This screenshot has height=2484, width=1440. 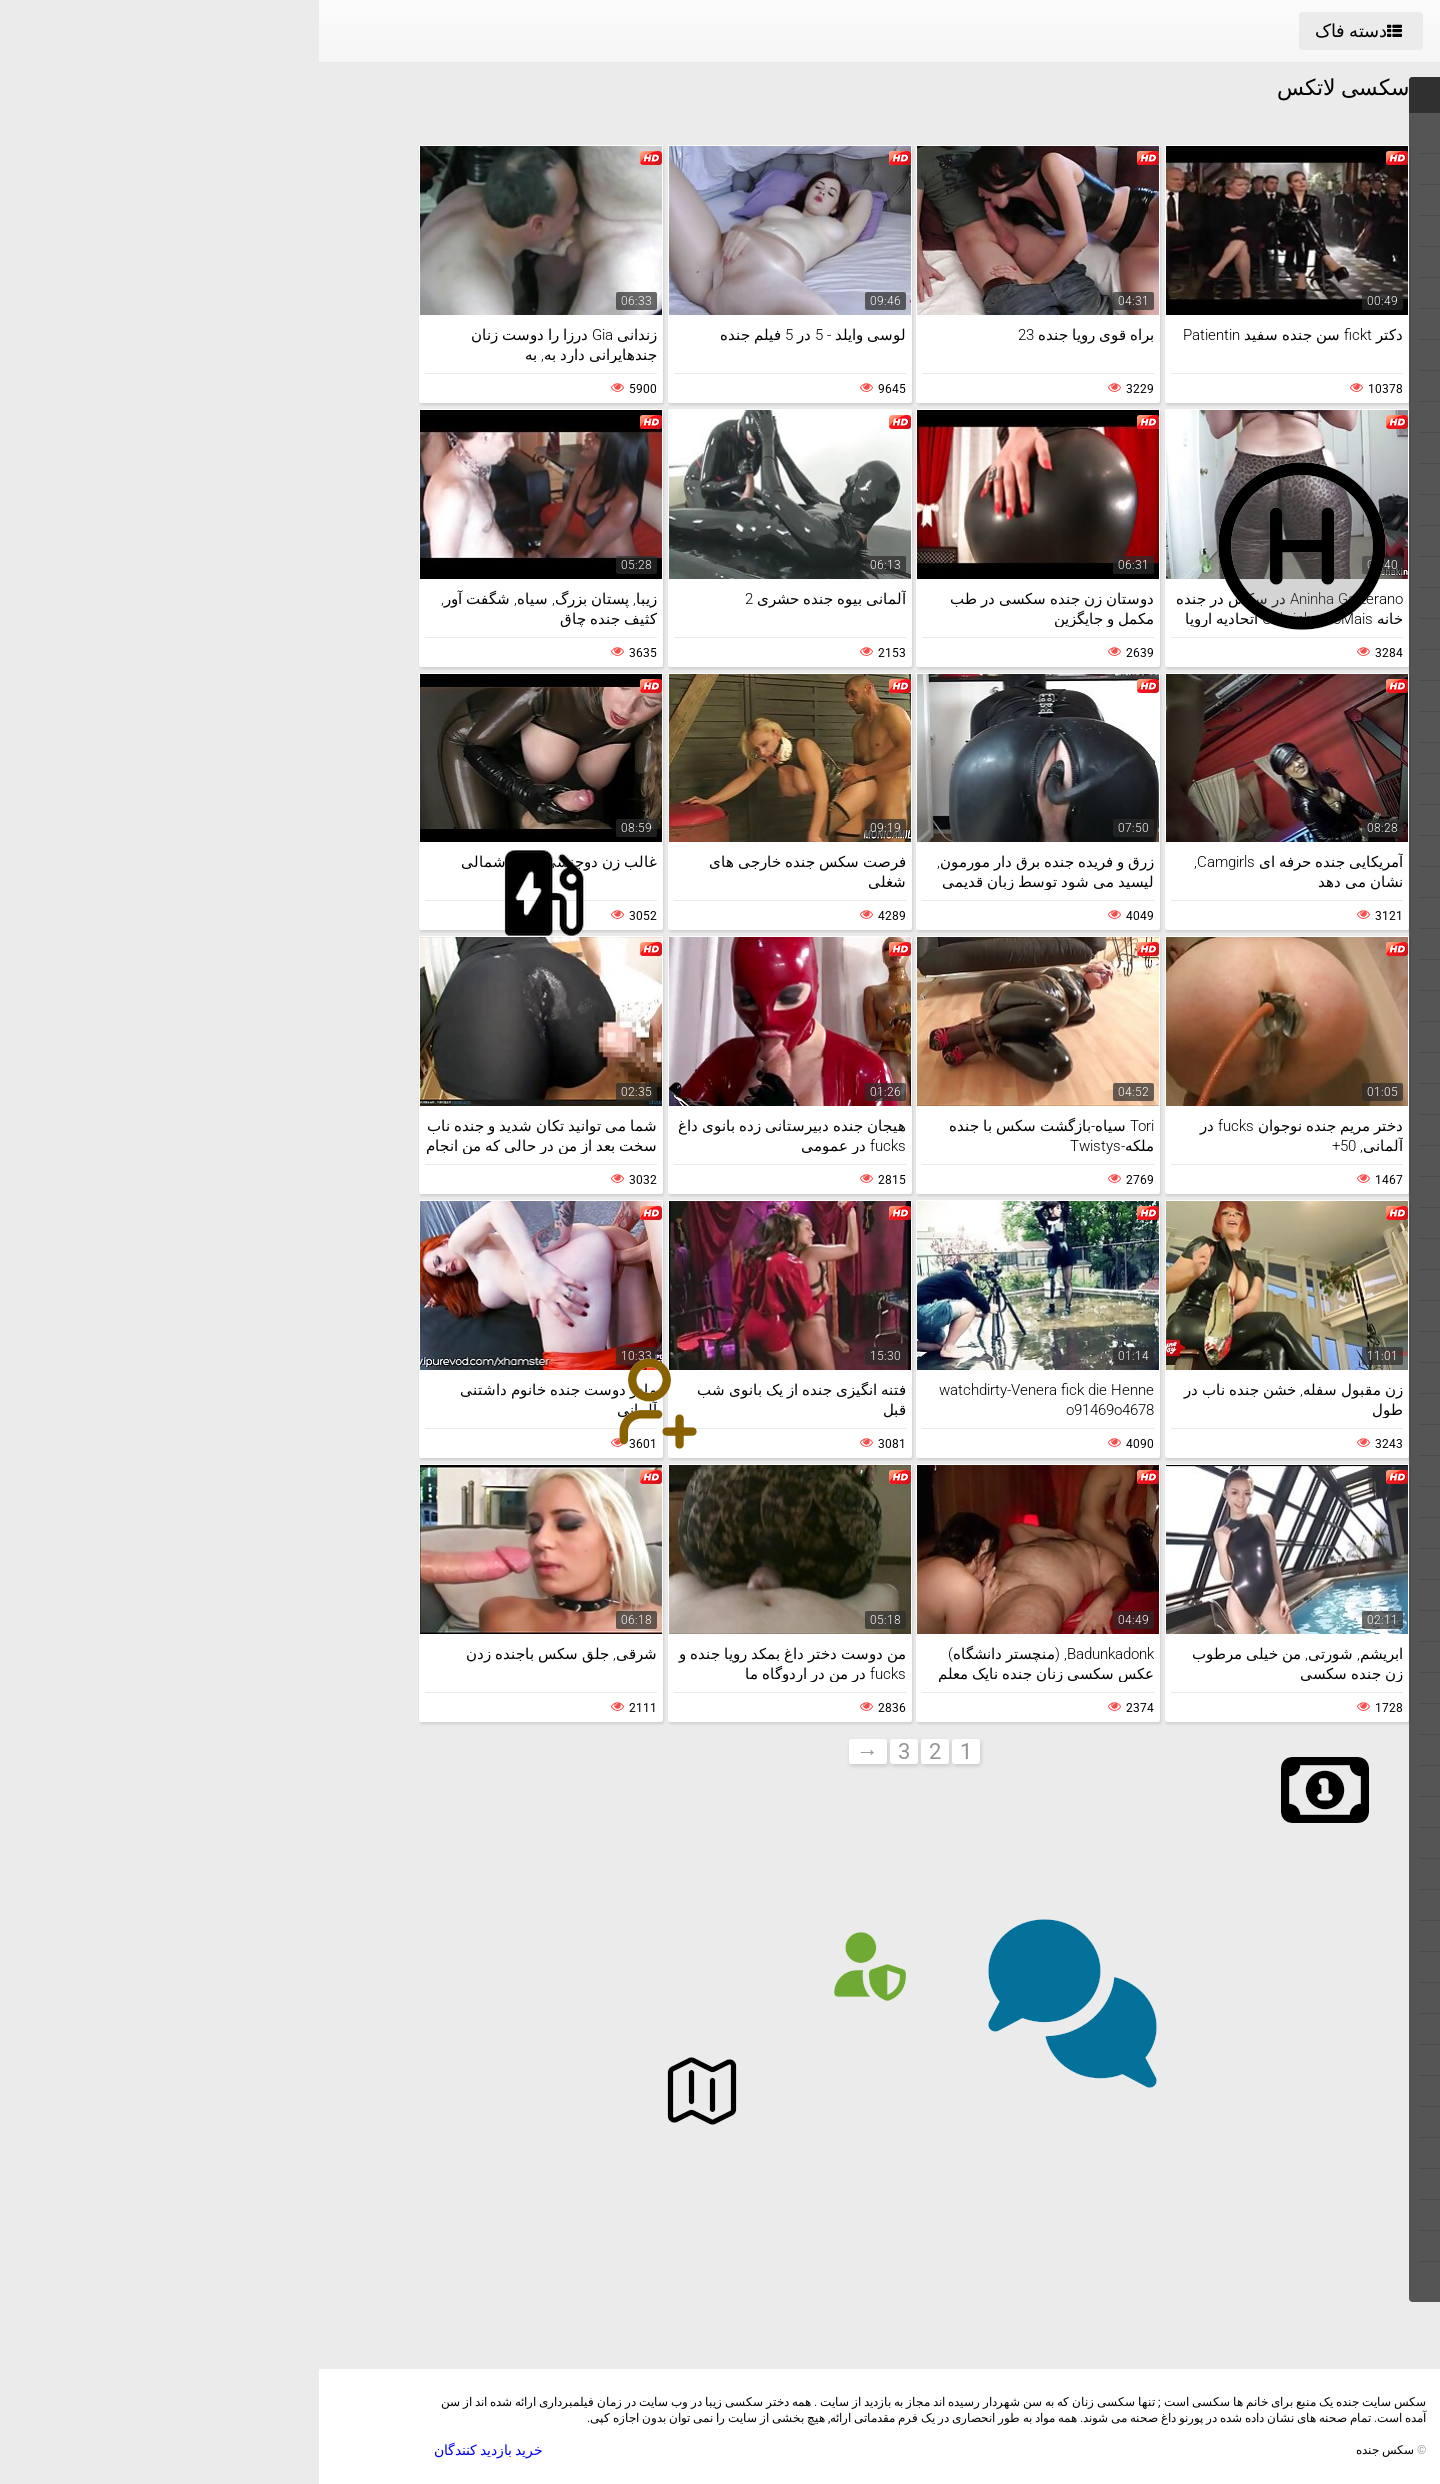 What do you see at coordinates (702, 2091) in the screenshot?
I see `view map or navigation` at bounding box center [702, 2091].